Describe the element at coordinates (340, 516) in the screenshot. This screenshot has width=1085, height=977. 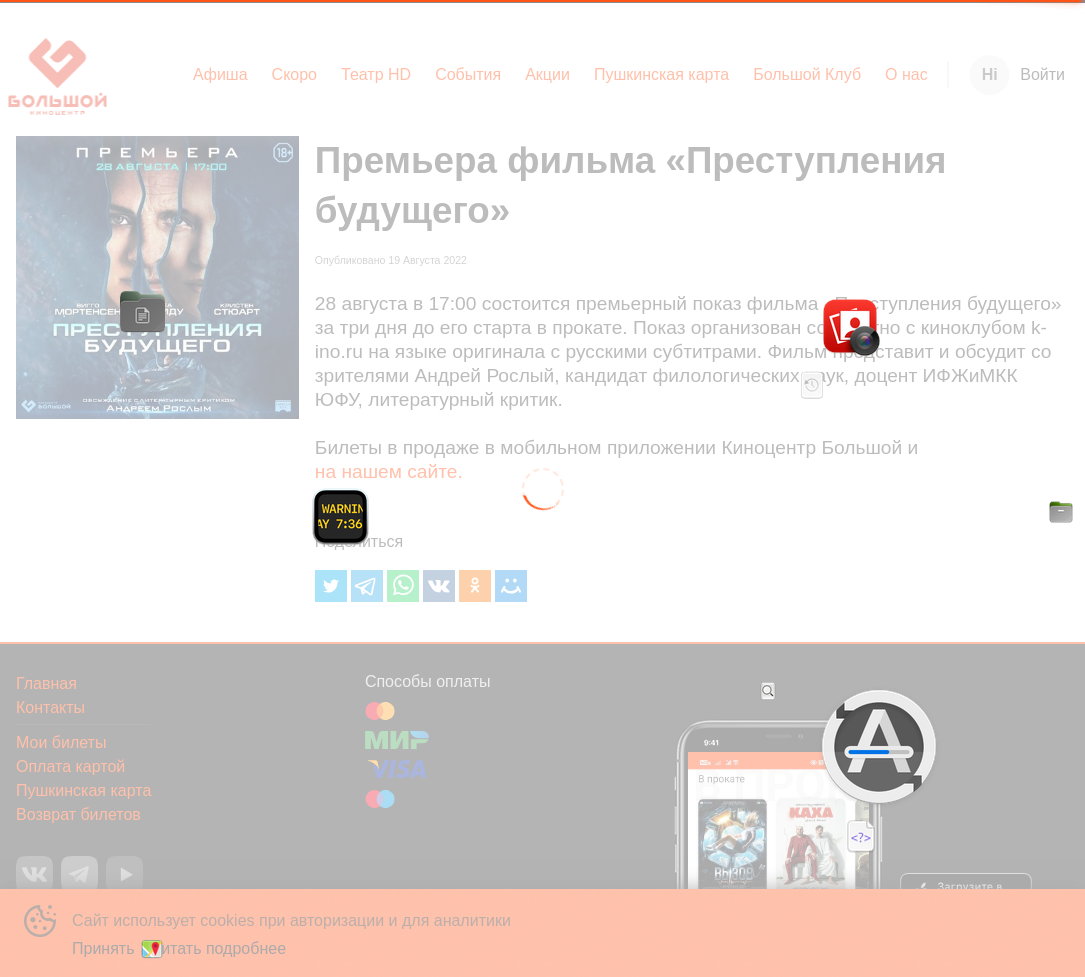
I see `open the console app to view system logs` at that location.